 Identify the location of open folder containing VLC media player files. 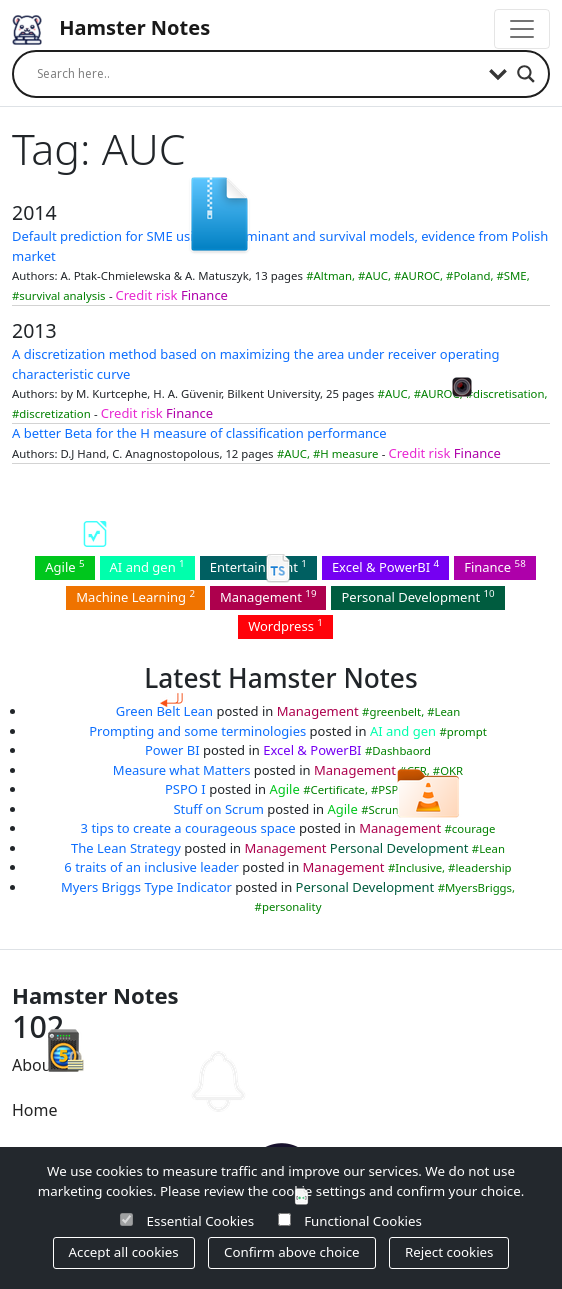
(428, 795).